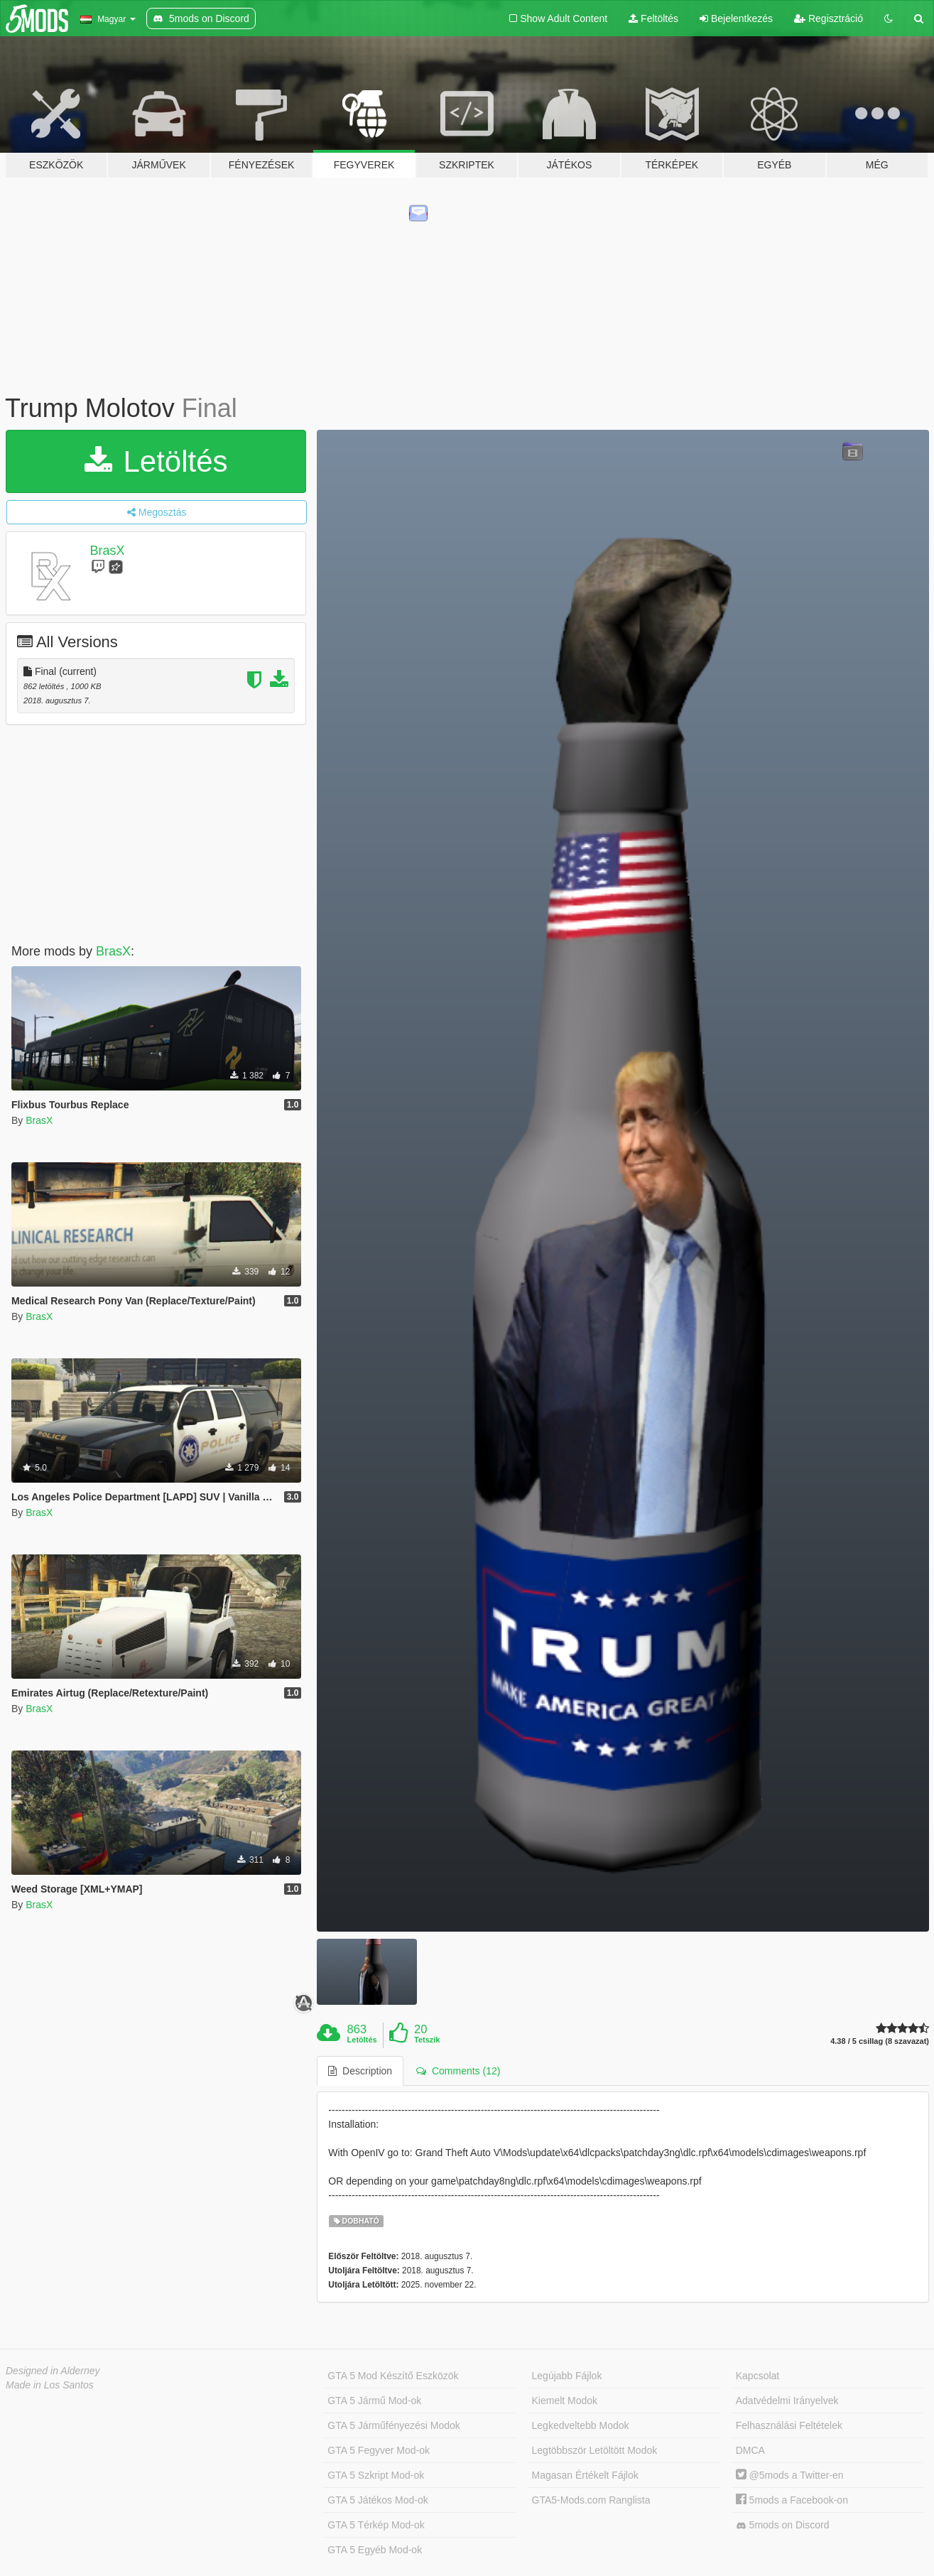 This screenshot has width=934, height=2576. Describe the element at coordinates (852, 450) in the screenshot. I see `open your videos folder` at that location.